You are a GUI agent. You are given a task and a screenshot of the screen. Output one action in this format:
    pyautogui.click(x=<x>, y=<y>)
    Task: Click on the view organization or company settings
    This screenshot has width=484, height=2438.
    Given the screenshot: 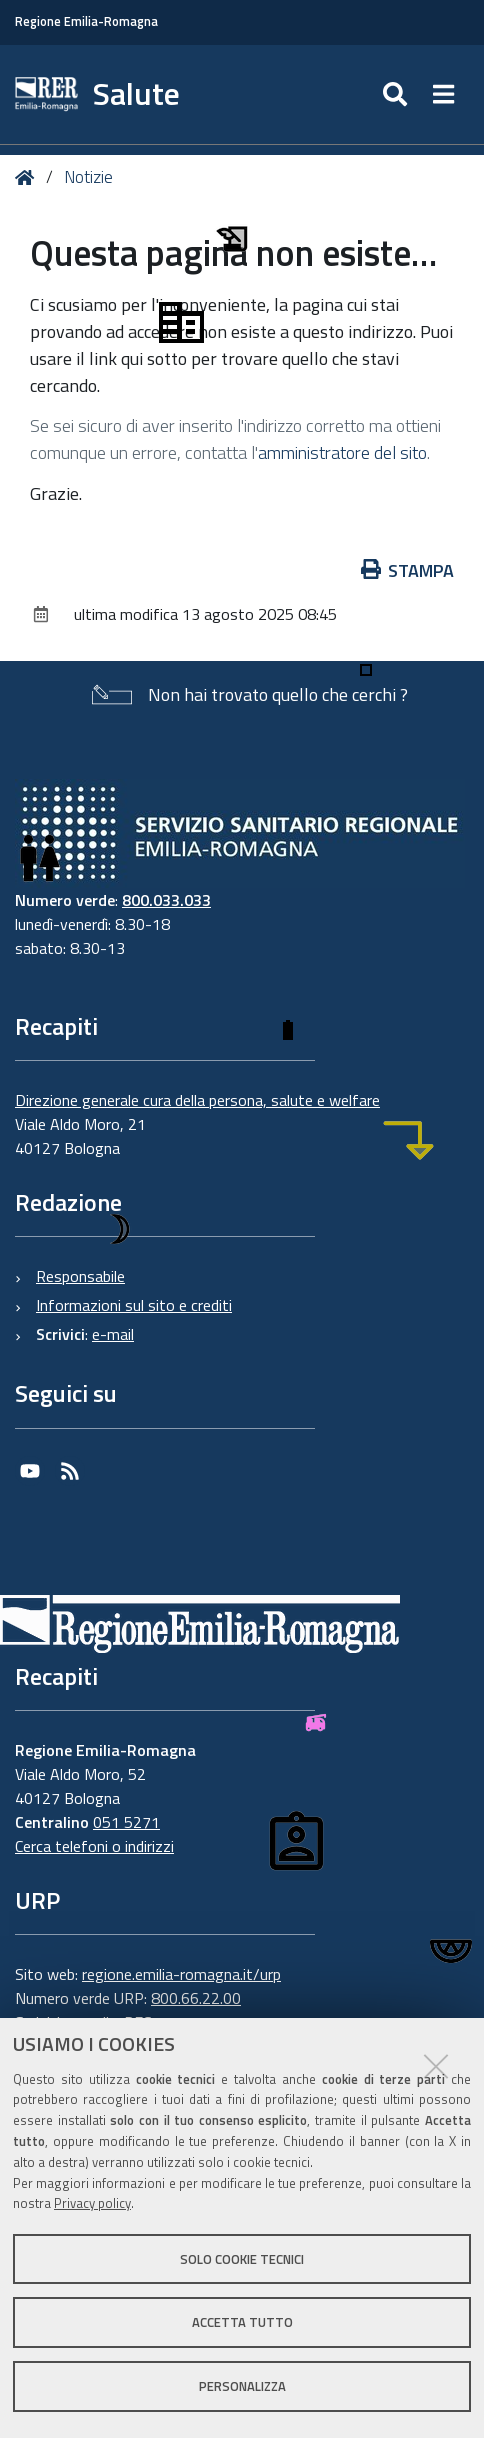 What is the action you would take?
    pyautogui.click(x=181, y=322)
    